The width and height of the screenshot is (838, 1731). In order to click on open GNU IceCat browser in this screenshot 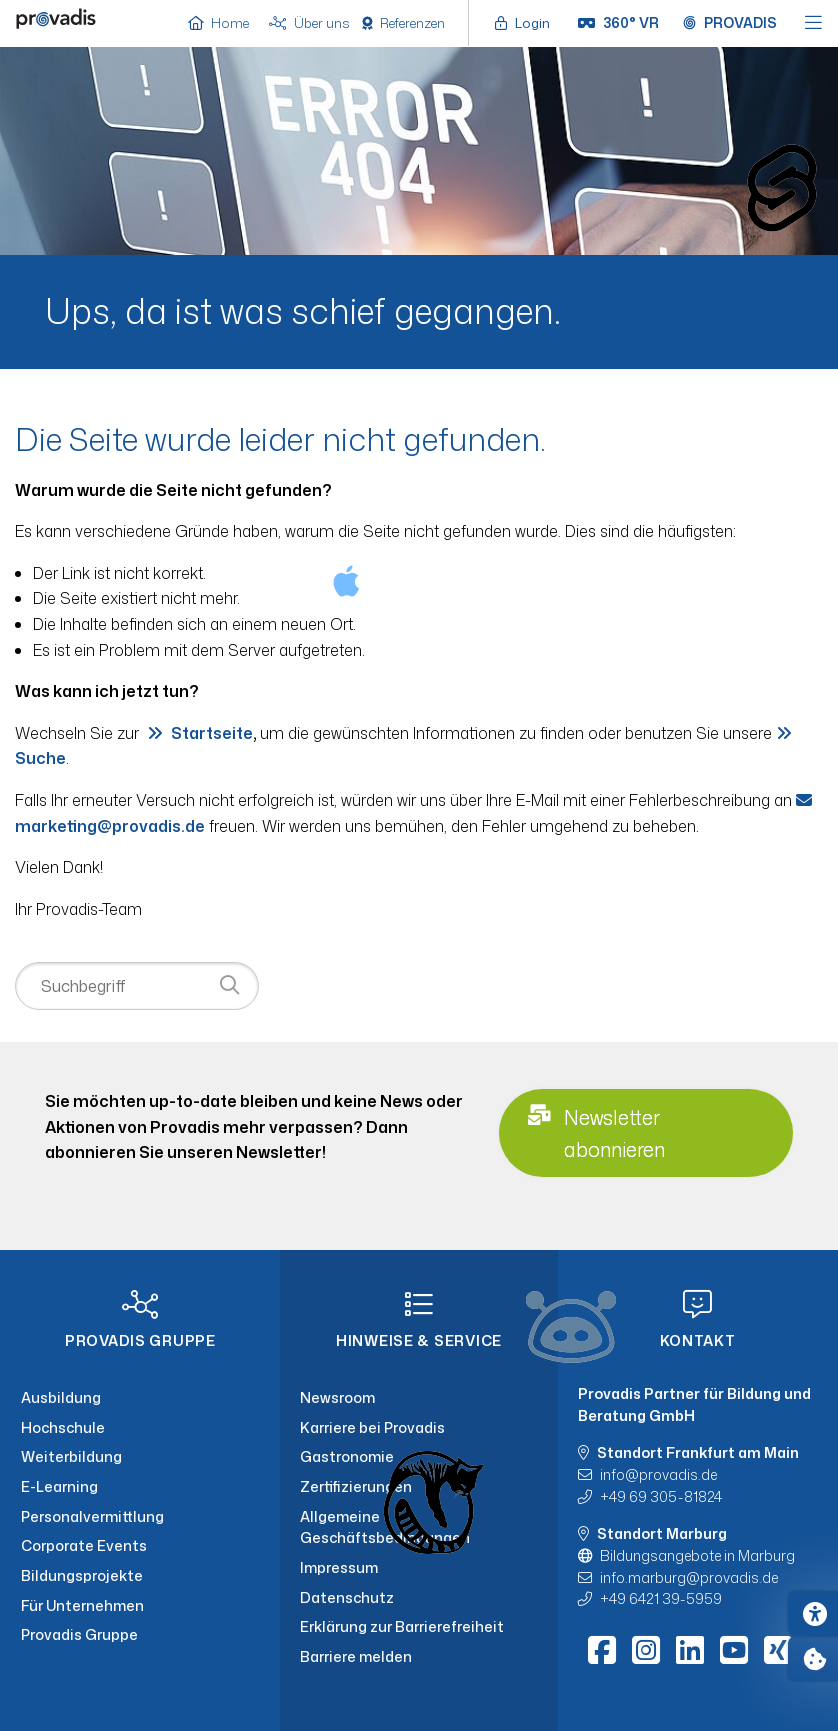, I will do `click(433, 1502)`.